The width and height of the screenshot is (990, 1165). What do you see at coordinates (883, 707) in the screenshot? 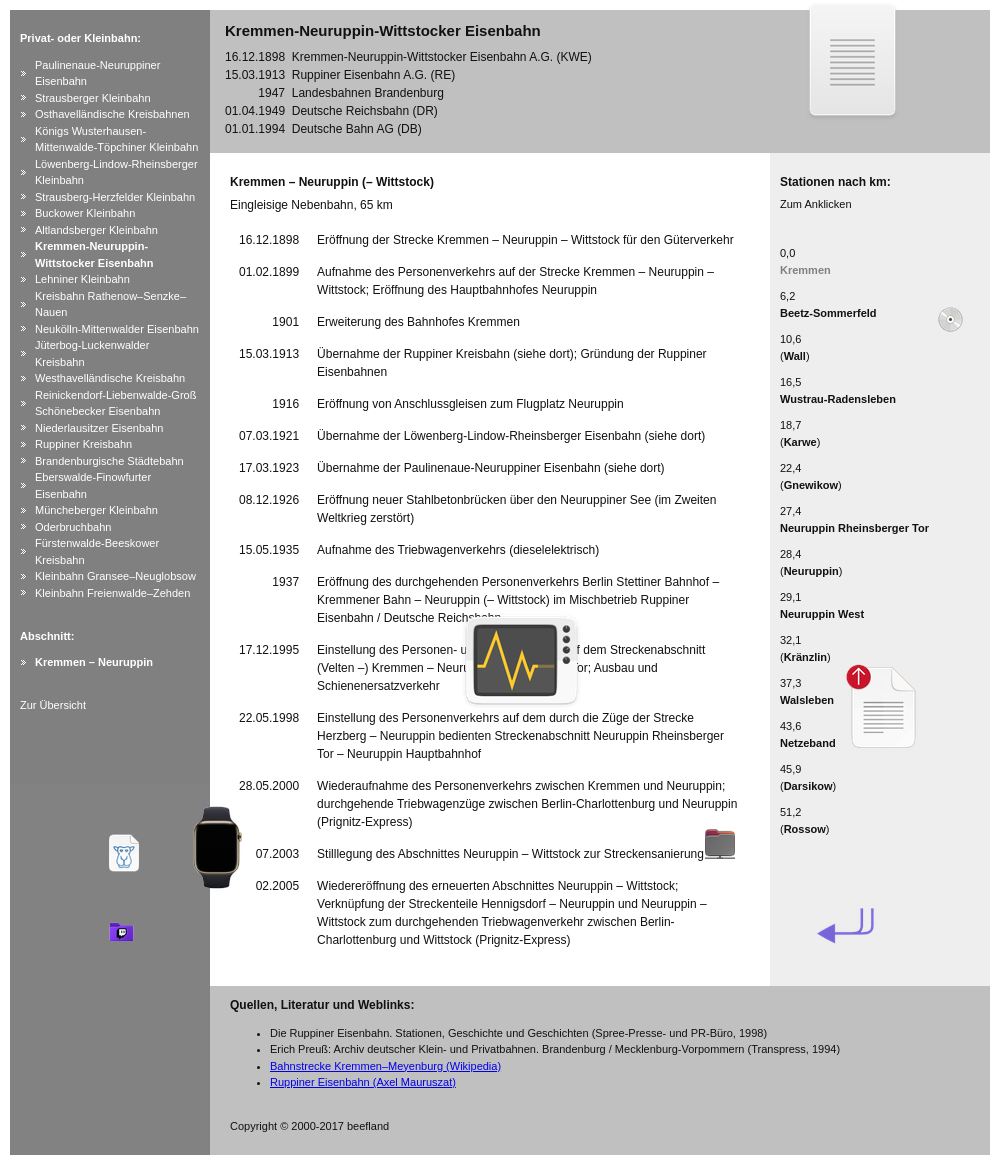
I see `send or share a document` at bounding box center [883, 707].